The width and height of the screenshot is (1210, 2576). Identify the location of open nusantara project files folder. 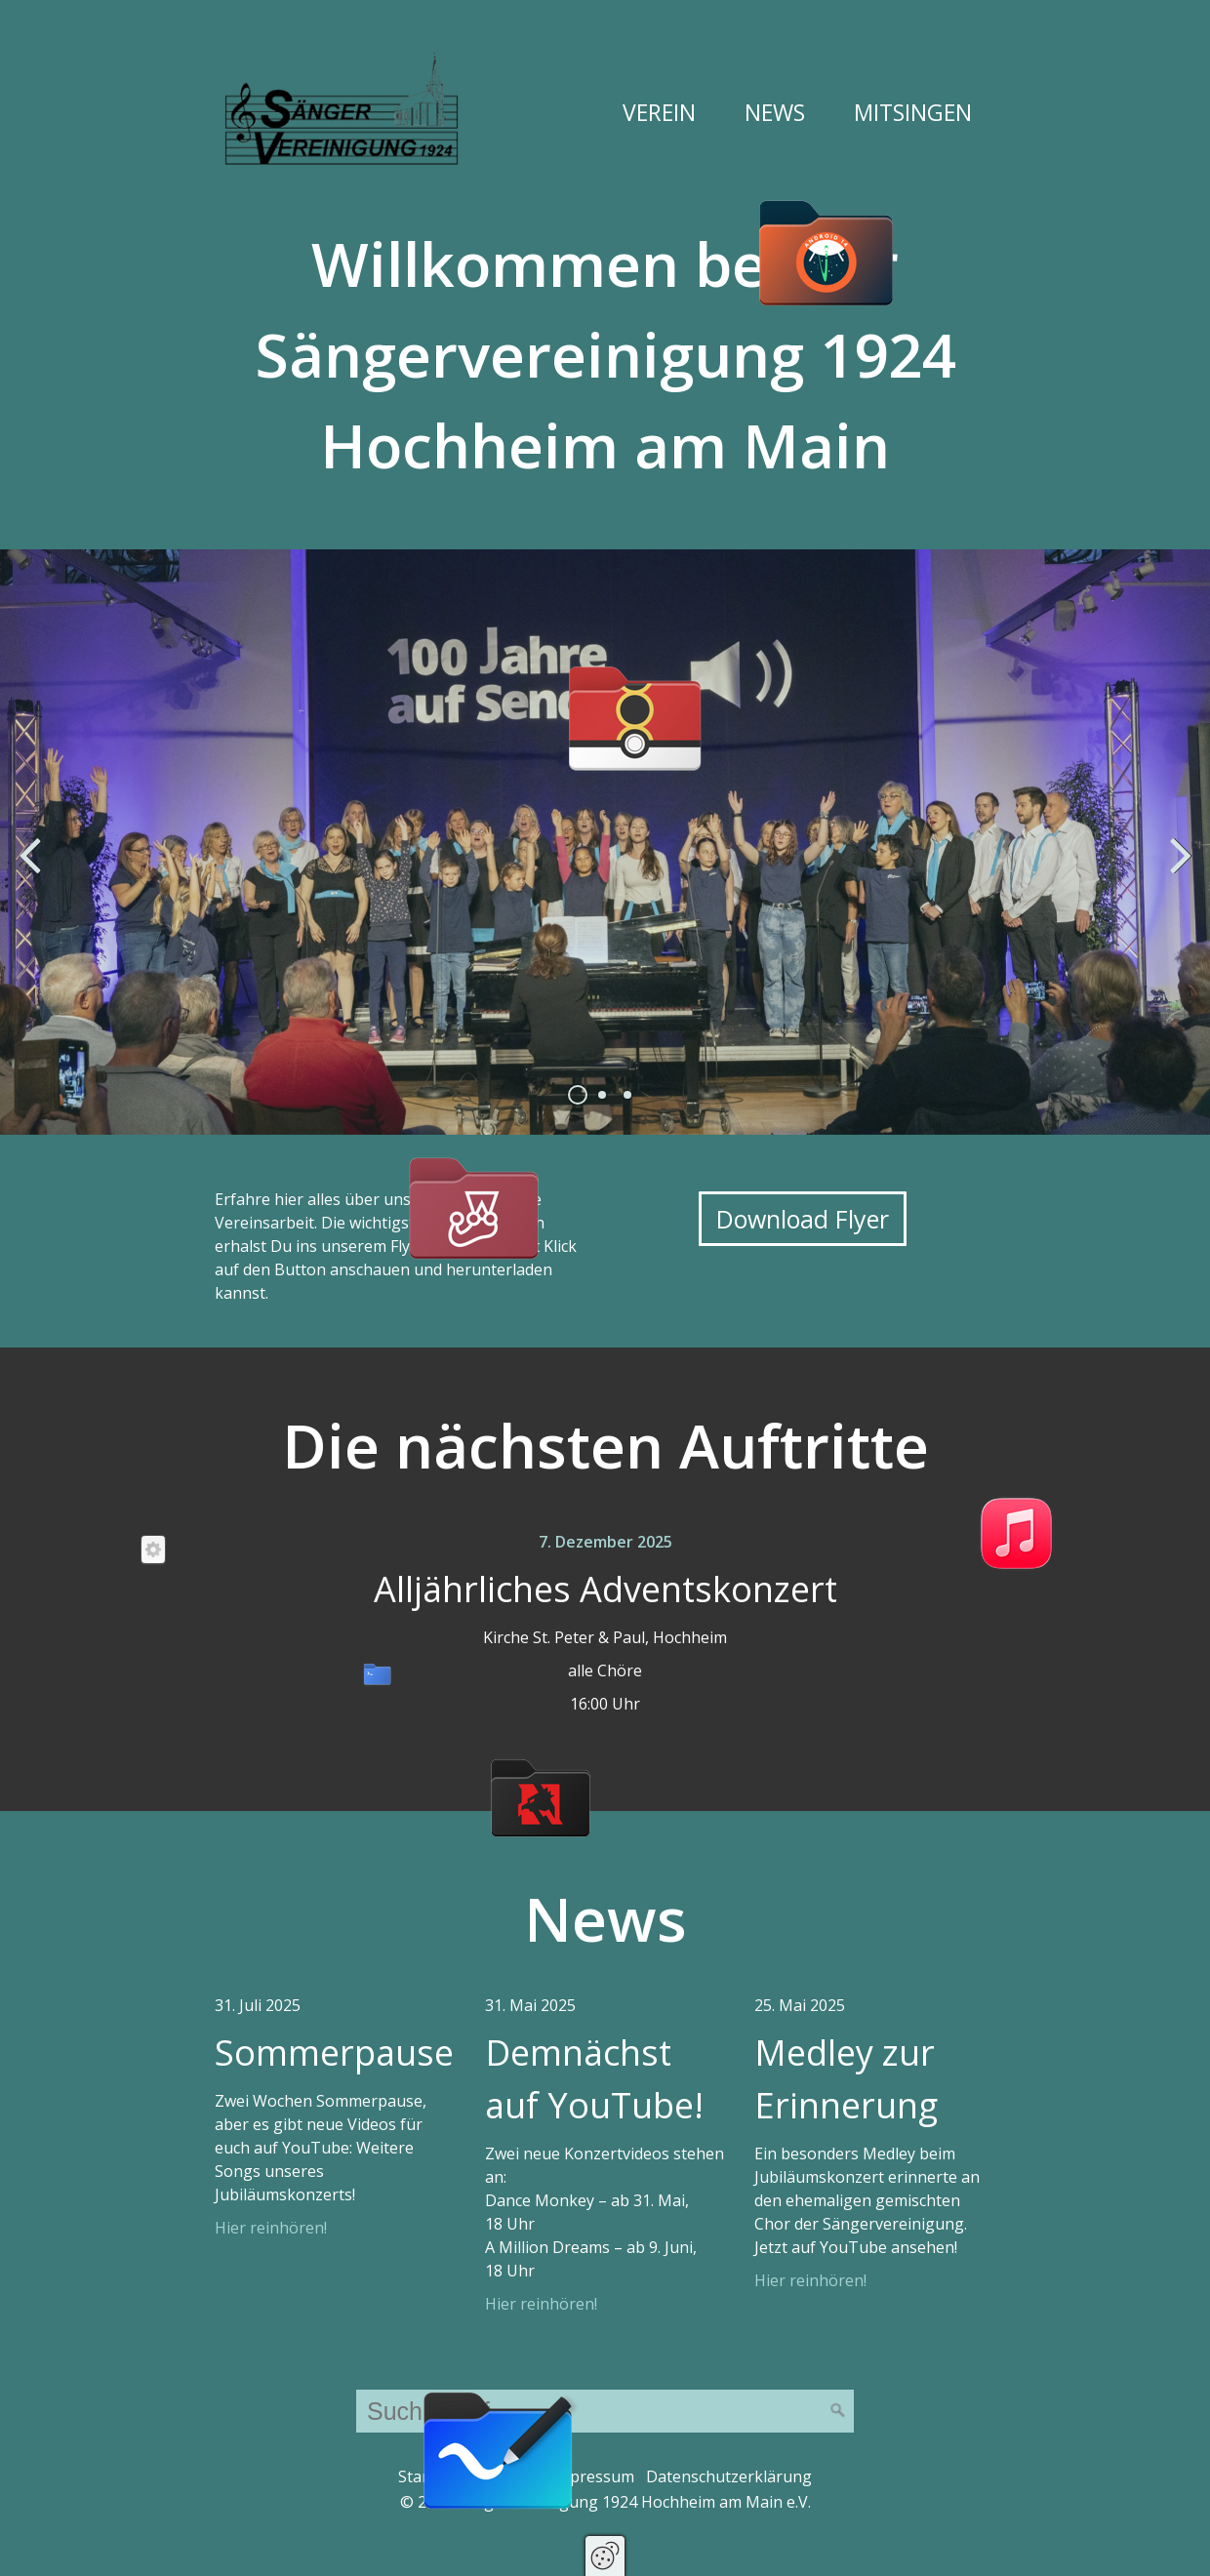
(540, 1800).